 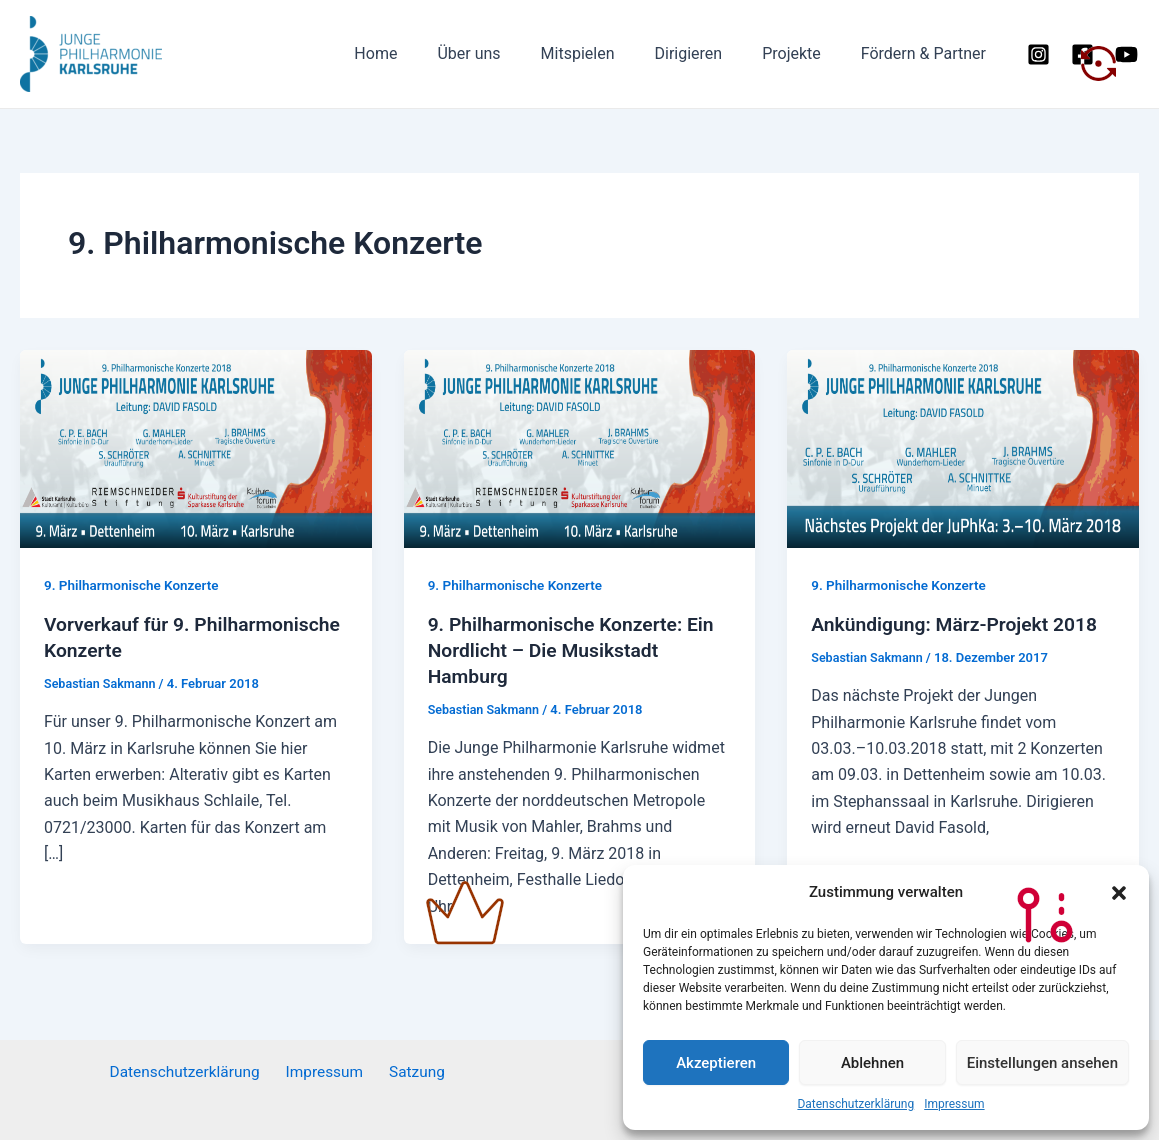 I want to click on reopen a previously closed issue, so click(x=1098, y=63).